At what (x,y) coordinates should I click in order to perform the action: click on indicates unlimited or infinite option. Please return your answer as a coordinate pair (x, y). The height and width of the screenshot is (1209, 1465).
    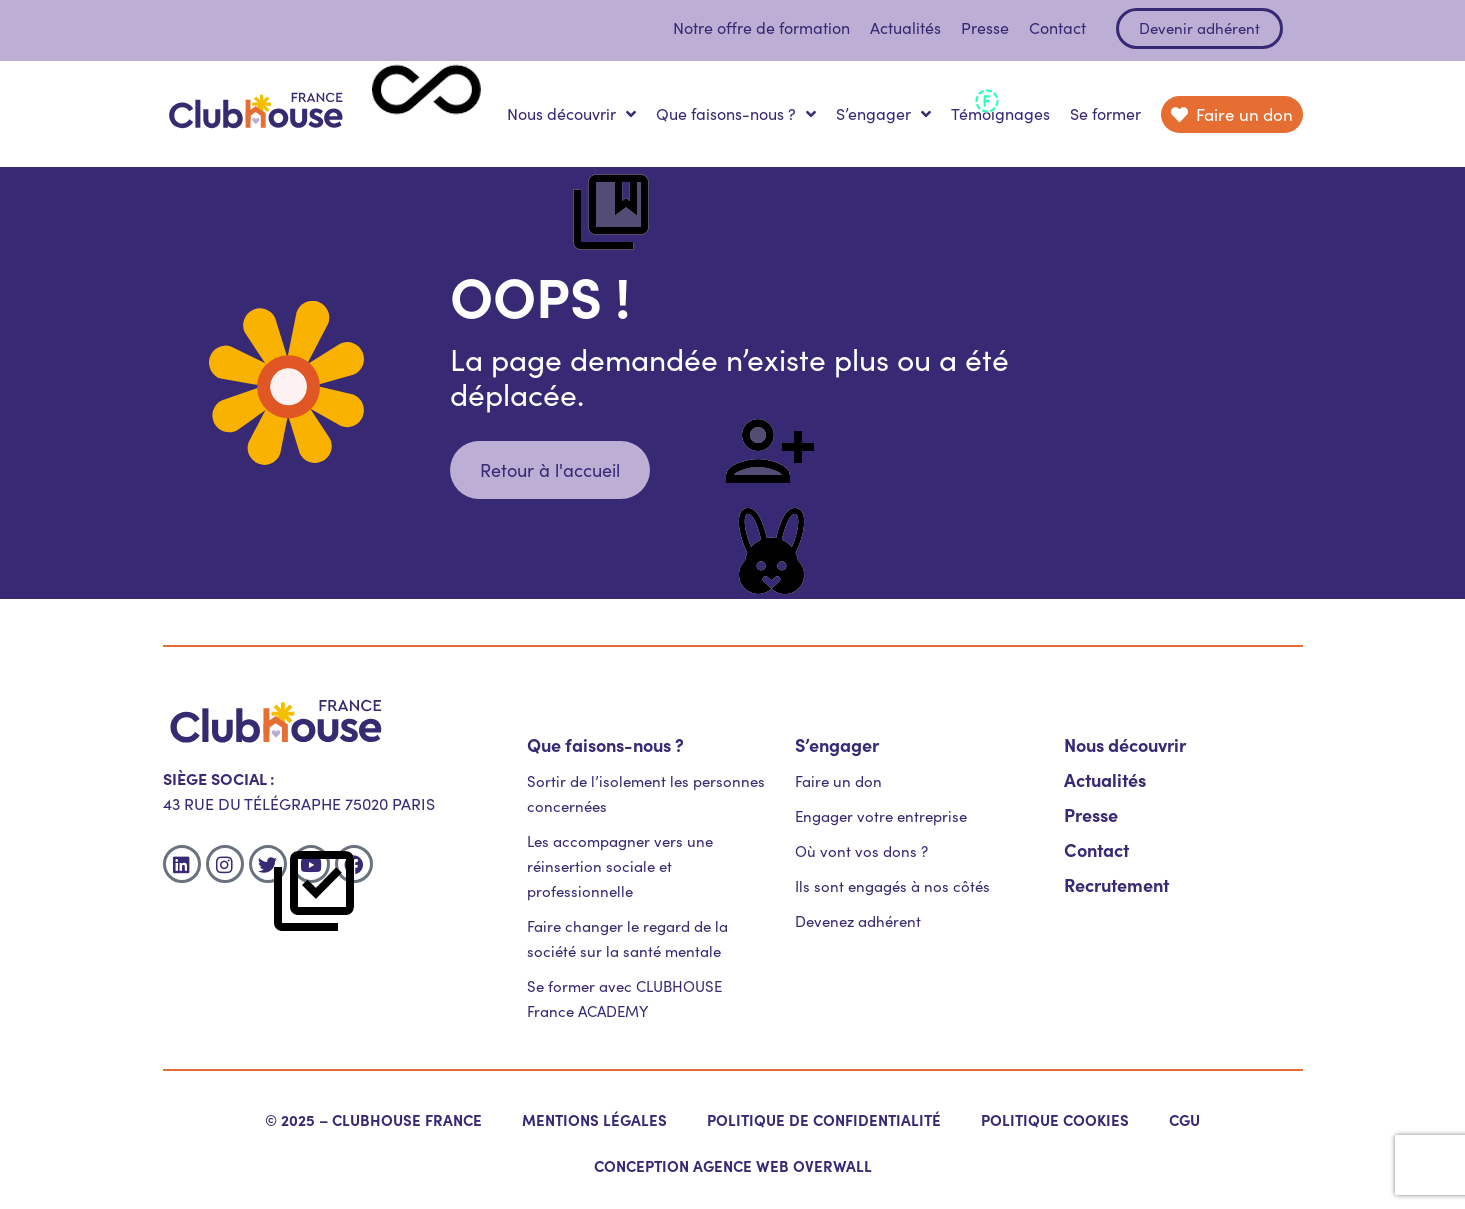
    Looking at the image, I should click on (426, 89).